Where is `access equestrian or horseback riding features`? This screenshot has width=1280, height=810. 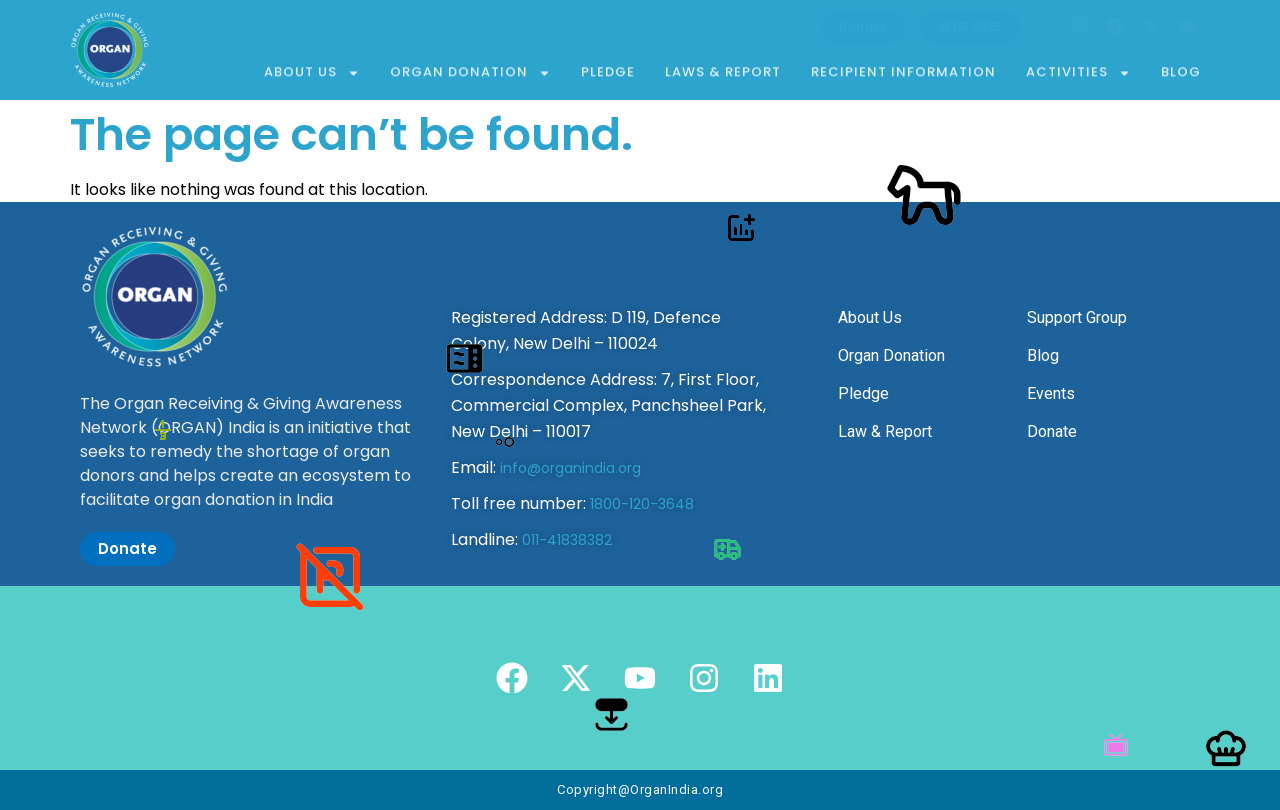
access equestrian or horseback riding features is located at coordinates (924, 195).